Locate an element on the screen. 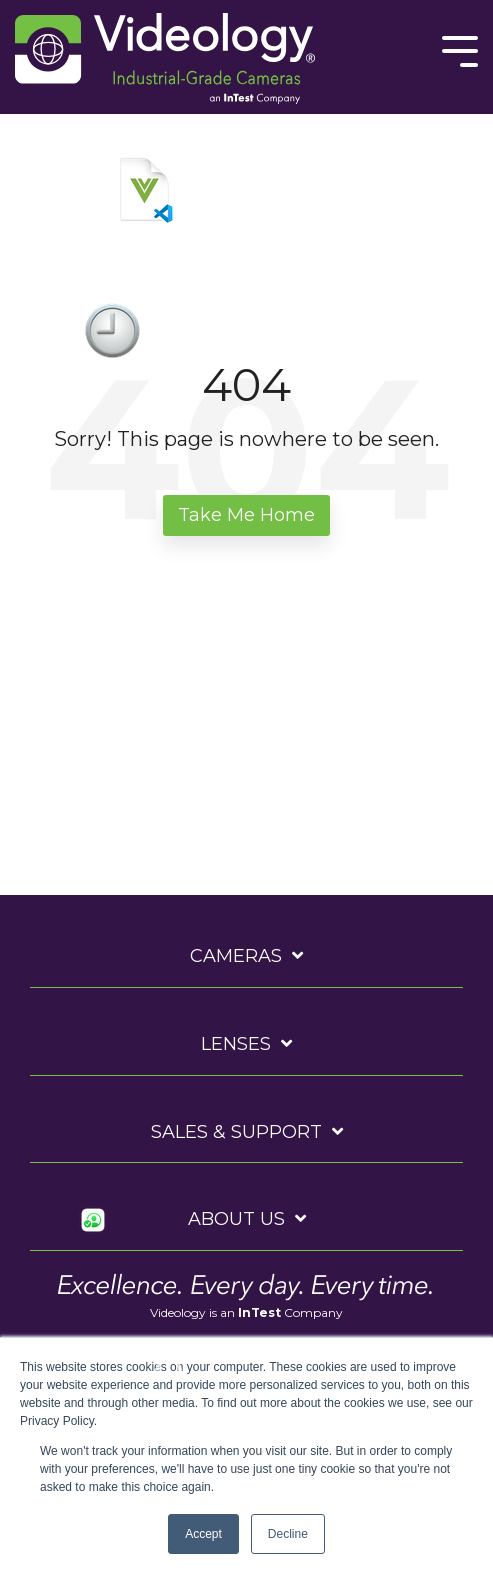  view all recently accessed files is located at coordinates (112, 330).